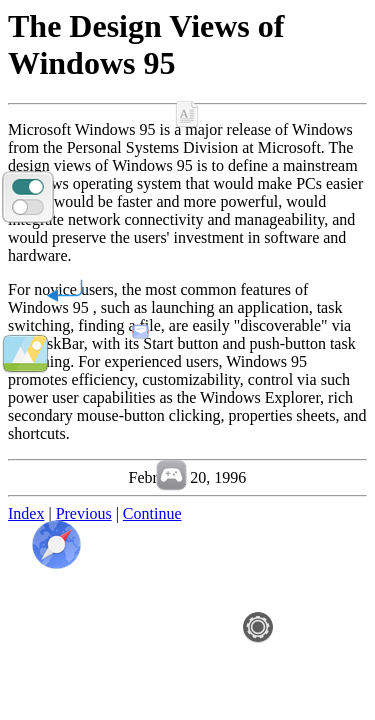  Describe the element at coordinates (56, 544) in the screenshot. I see `launch the web browser app` at that location.